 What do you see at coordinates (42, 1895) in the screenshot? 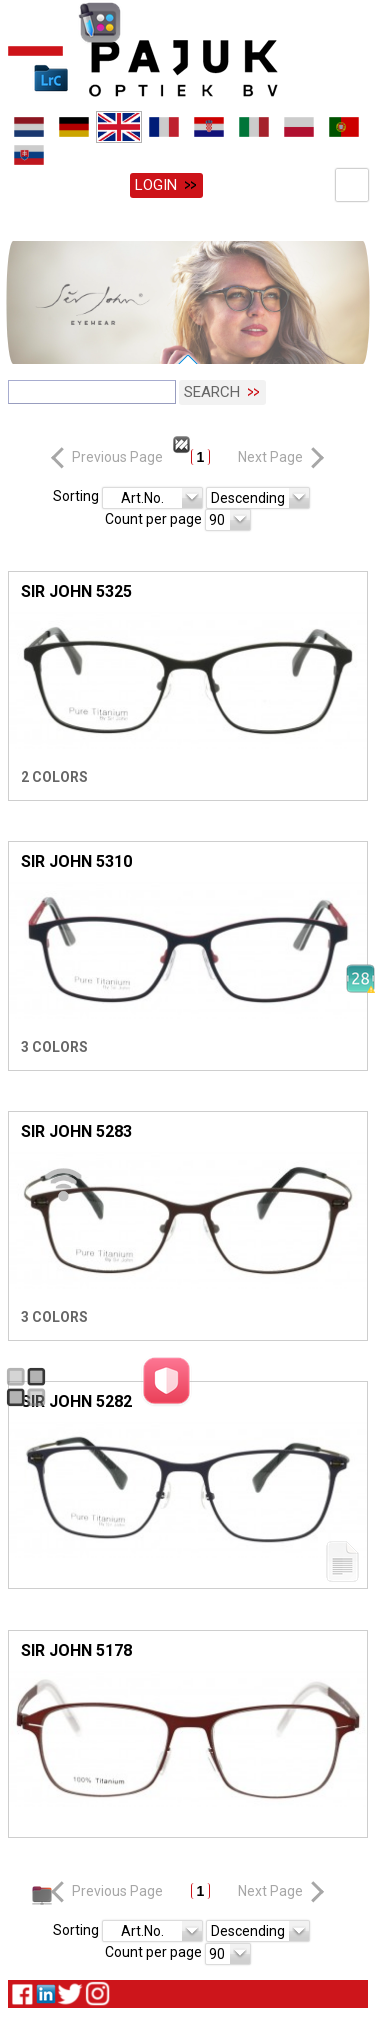
I see `access a remote or network folder` at bounding box center [42, 1895].